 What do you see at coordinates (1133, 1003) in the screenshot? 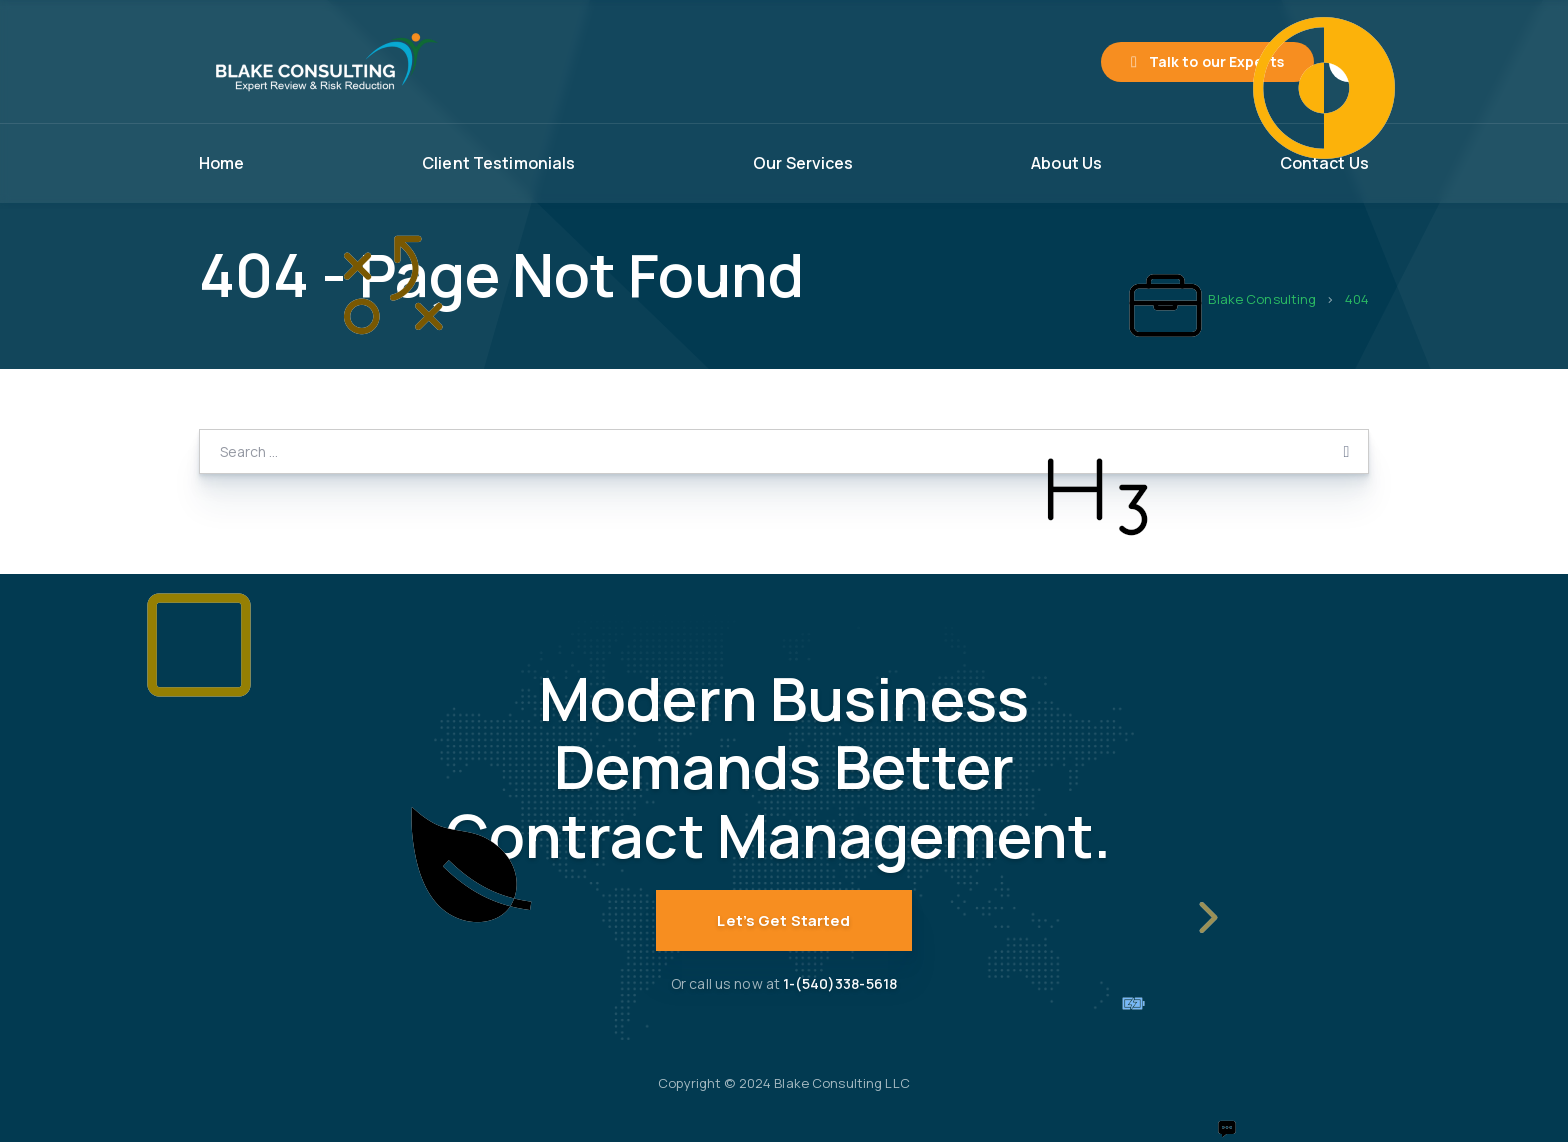
I see `indicates device is currently charging` at bounding box center [1133, 1003].